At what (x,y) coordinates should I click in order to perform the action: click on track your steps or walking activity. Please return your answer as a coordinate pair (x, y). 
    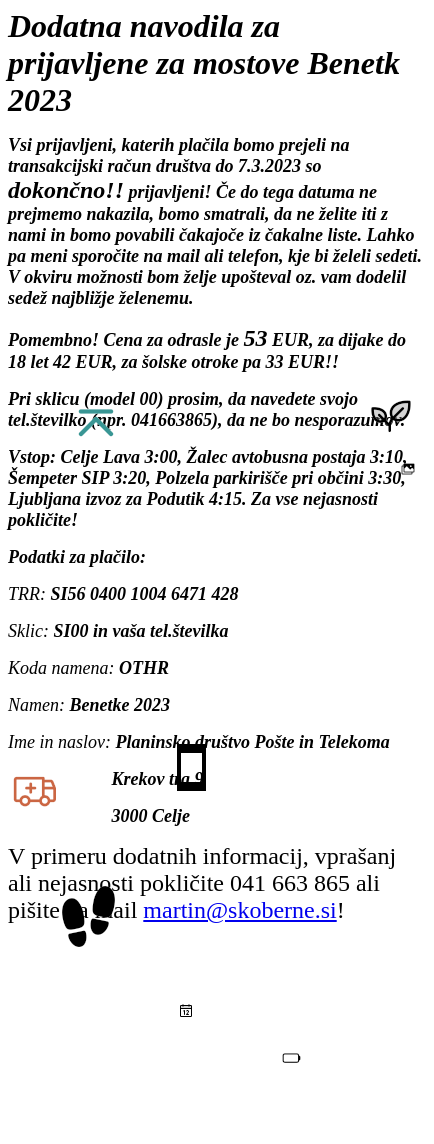
    Looking at the image, I should click on (88, 916).